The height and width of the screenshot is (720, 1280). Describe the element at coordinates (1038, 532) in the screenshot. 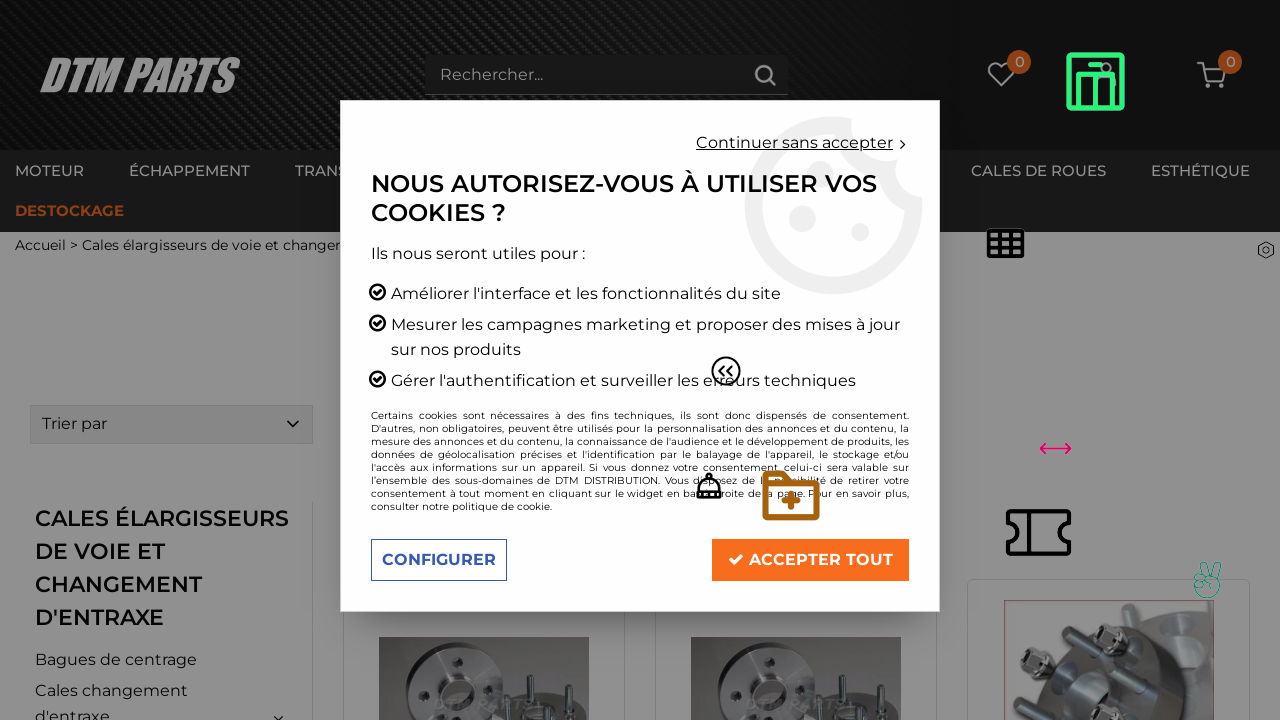

I see `view your tickets or passes` at that location.